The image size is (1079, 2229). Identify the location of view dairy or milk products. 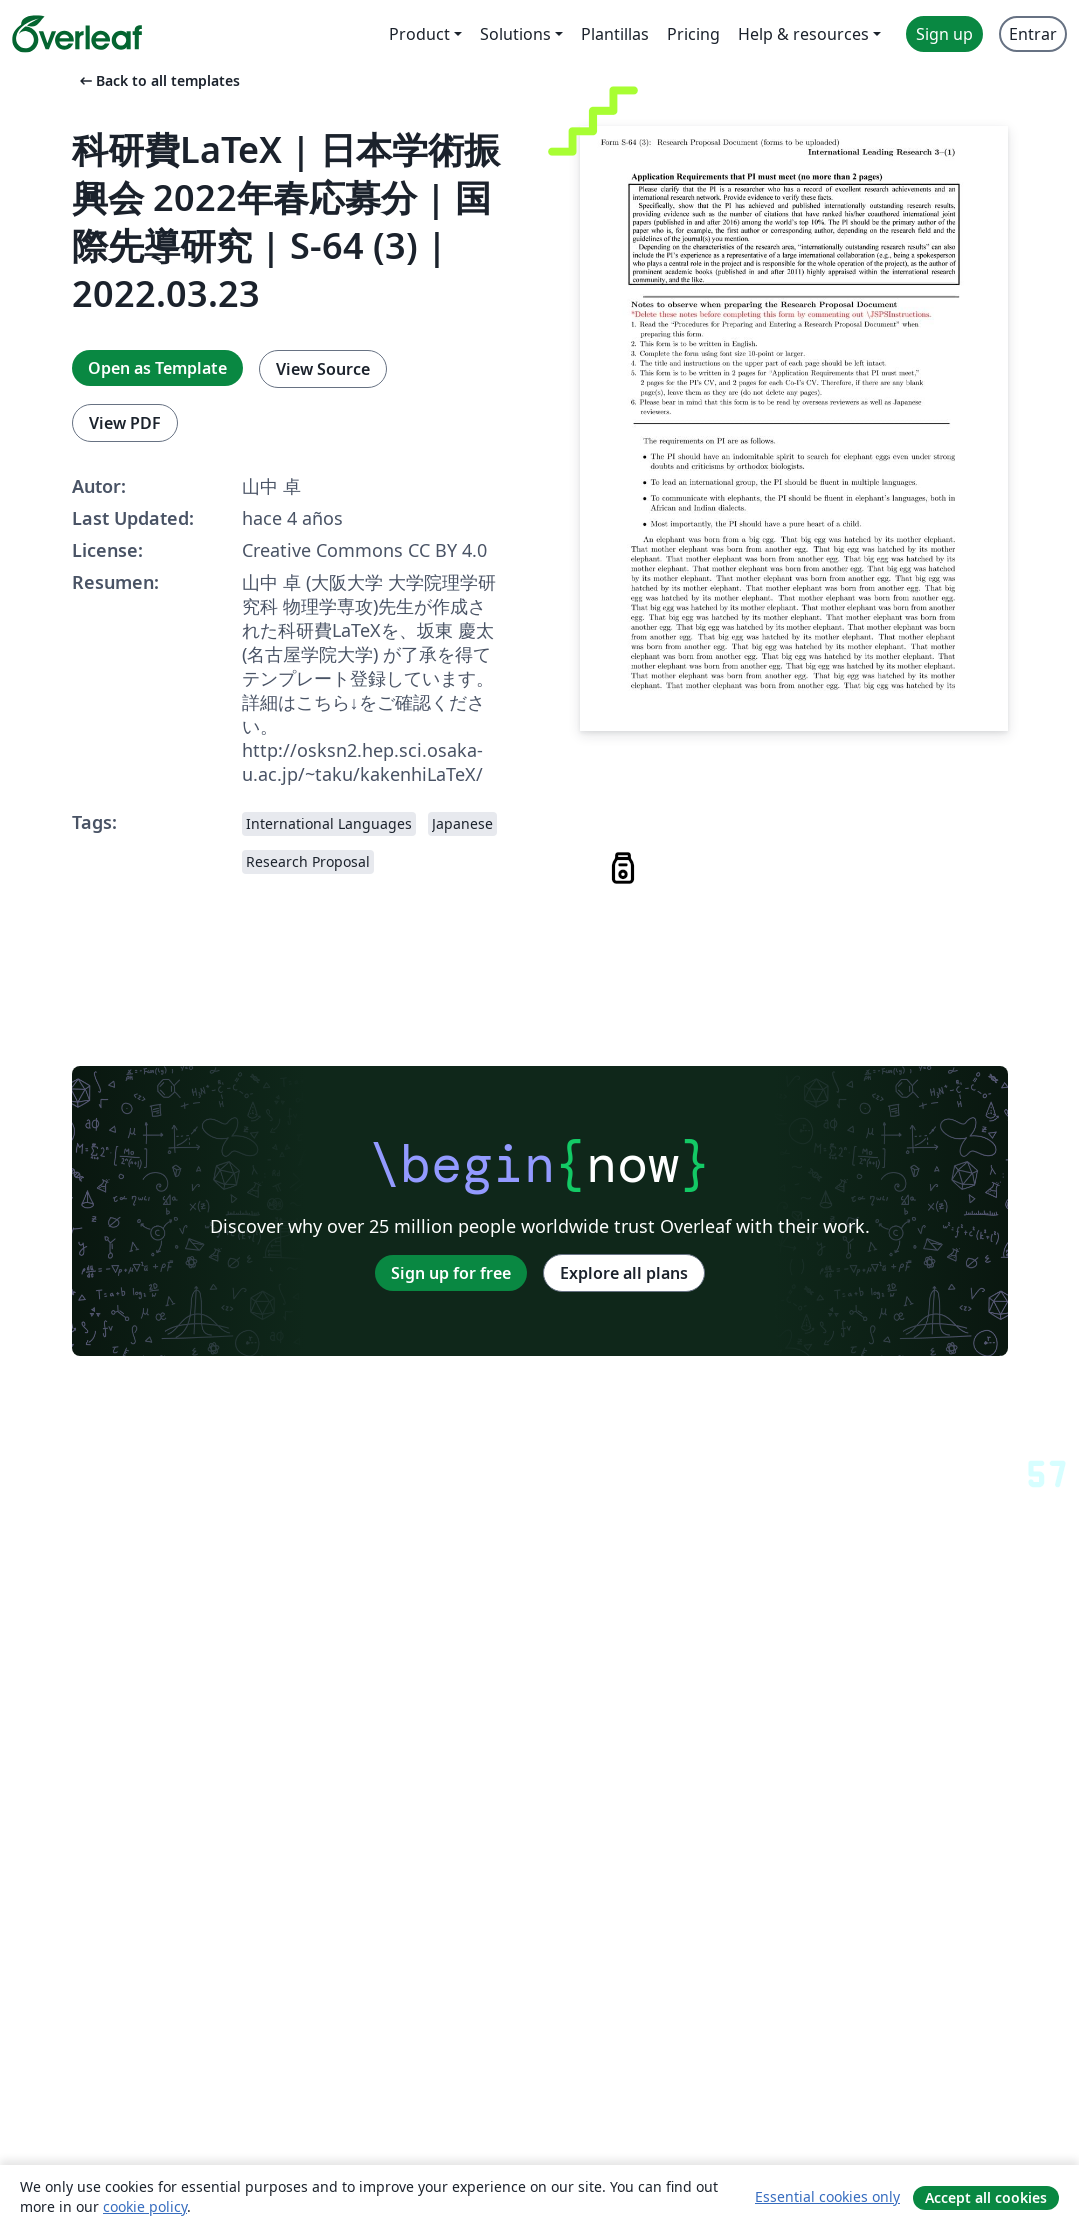
(623, 868).